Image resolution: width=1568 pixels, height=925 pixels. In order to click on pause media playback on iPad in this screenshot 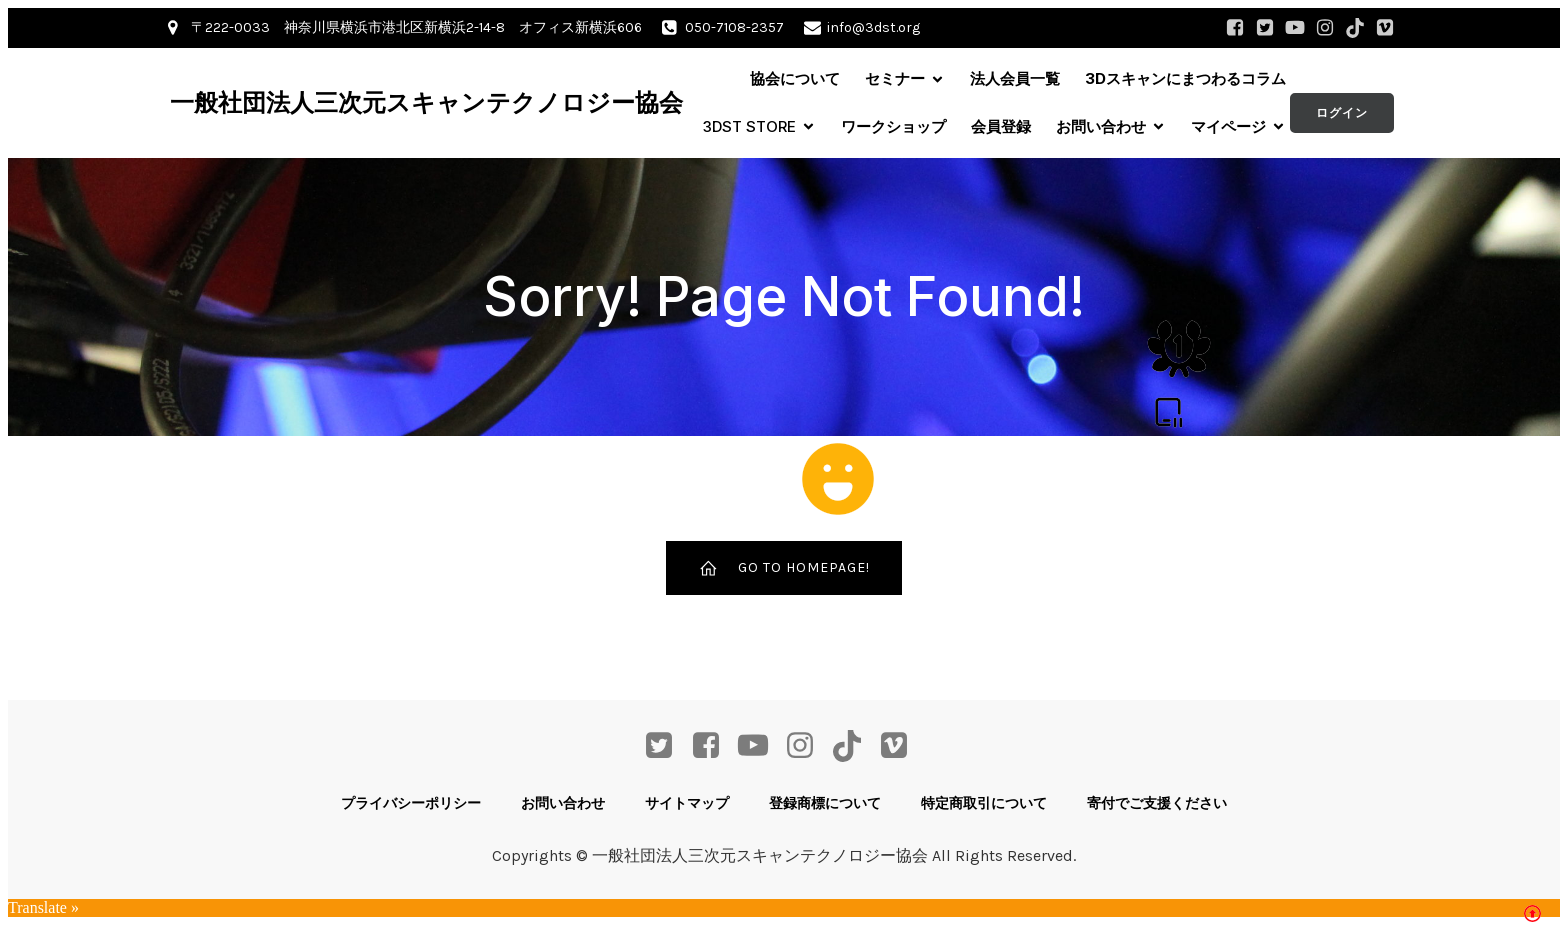, I will do `click(1168, 412)`.